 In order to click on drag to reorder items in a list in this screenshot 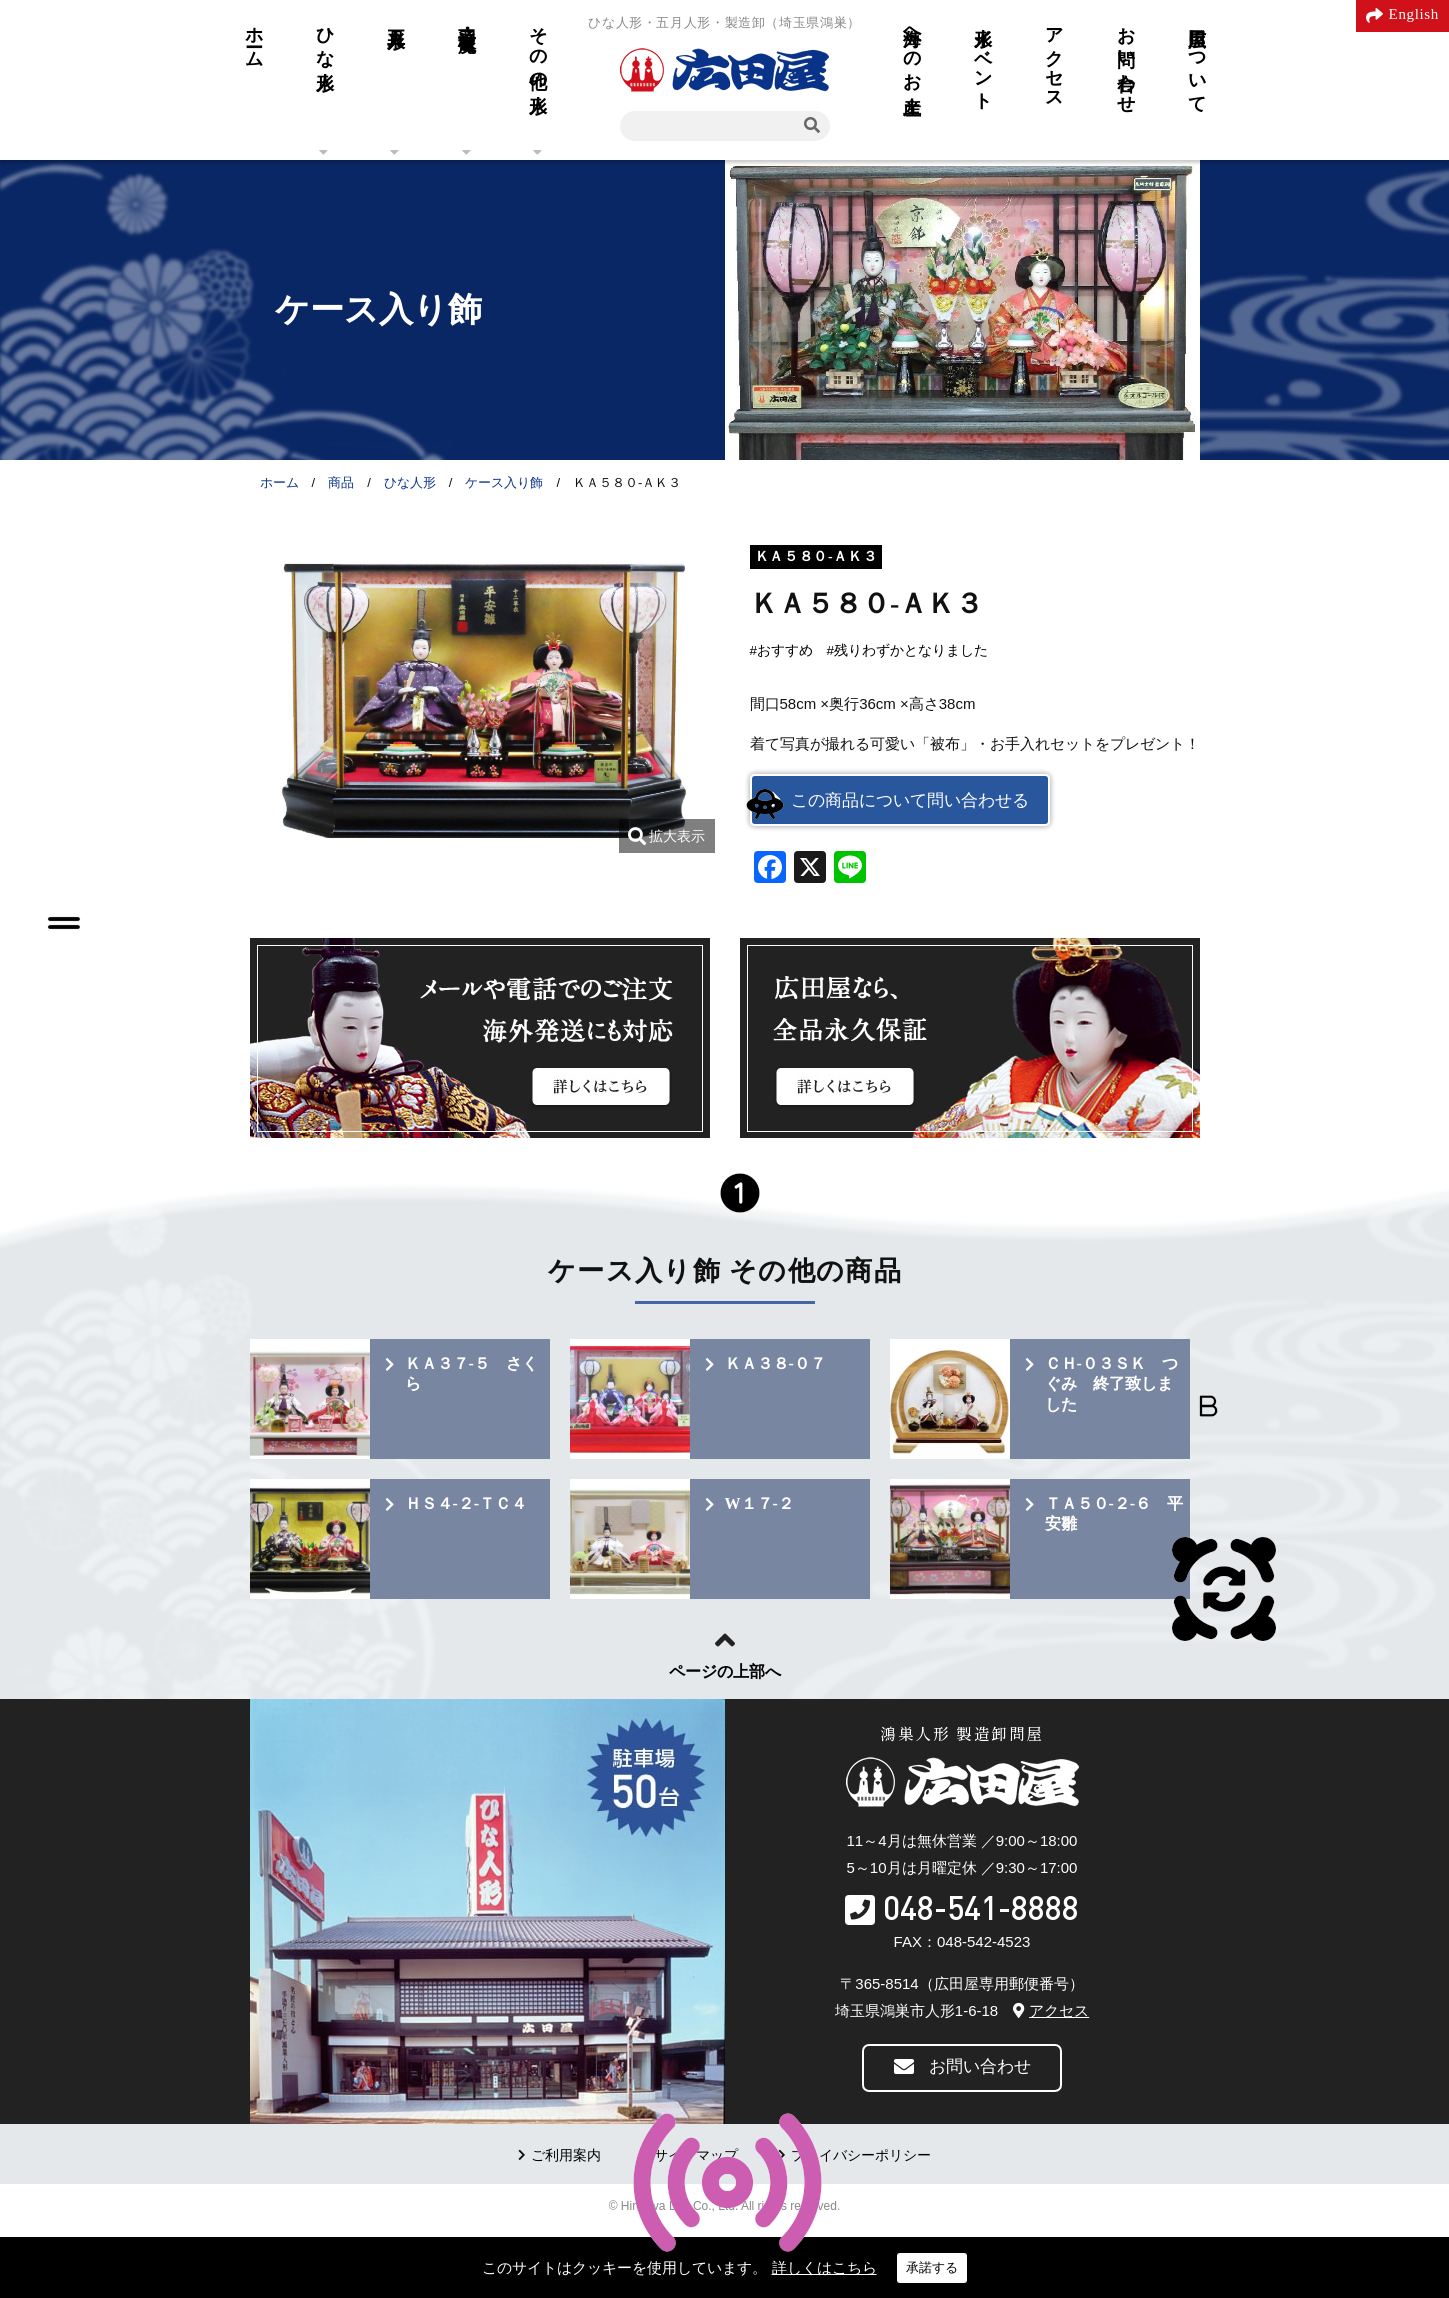, I will do `click(64, 923)`.